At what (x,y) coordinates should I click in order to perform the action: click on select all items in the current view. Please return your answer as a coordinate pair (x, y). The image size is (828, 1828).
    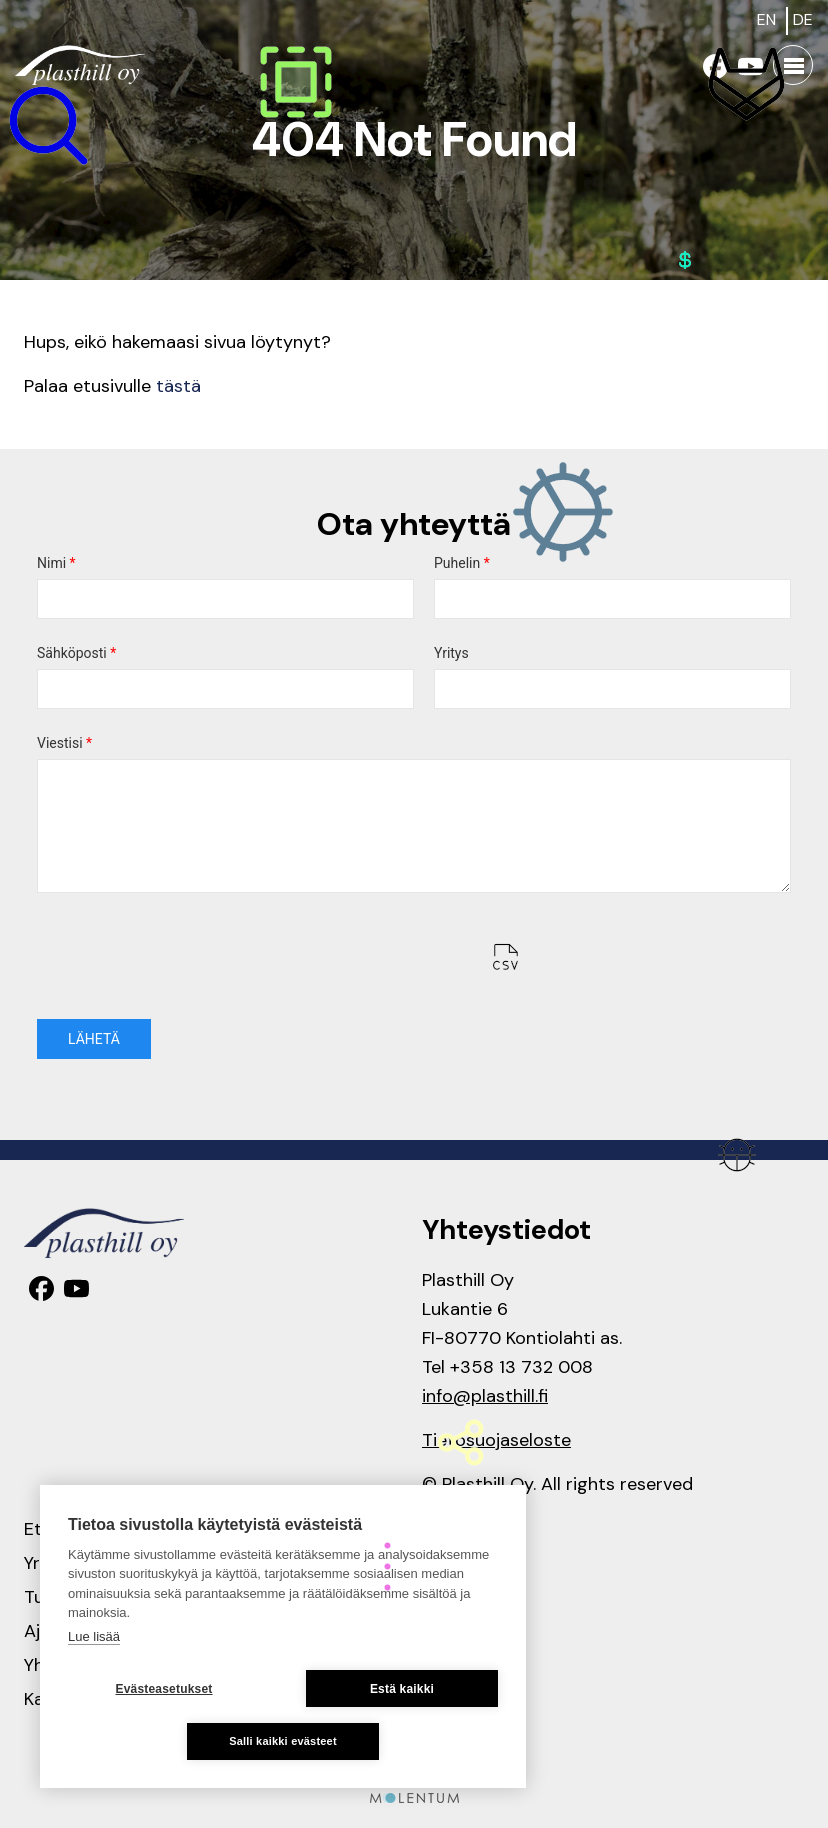
    Looking at the image, I should click on (296, 82).